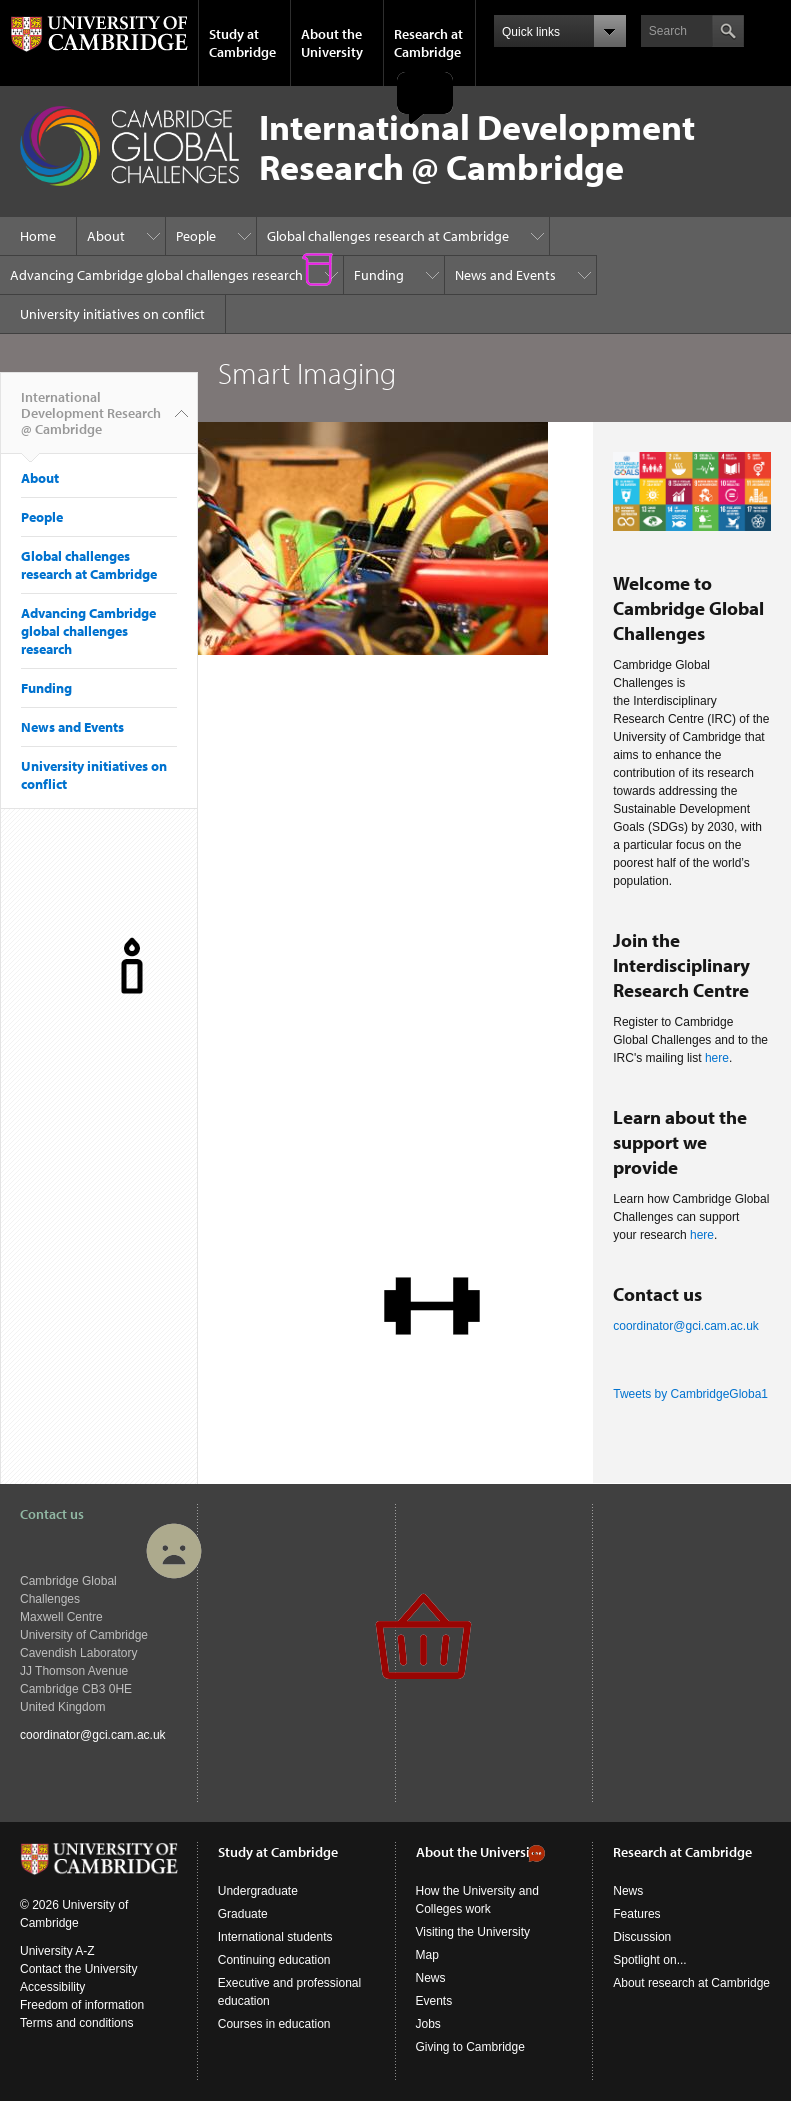 This screenshot has height=2101, width=791. What do you see at coordinates (317, 269) in the screenshot?
I see `access experimental or beta features` at bounding box center [317, 269].